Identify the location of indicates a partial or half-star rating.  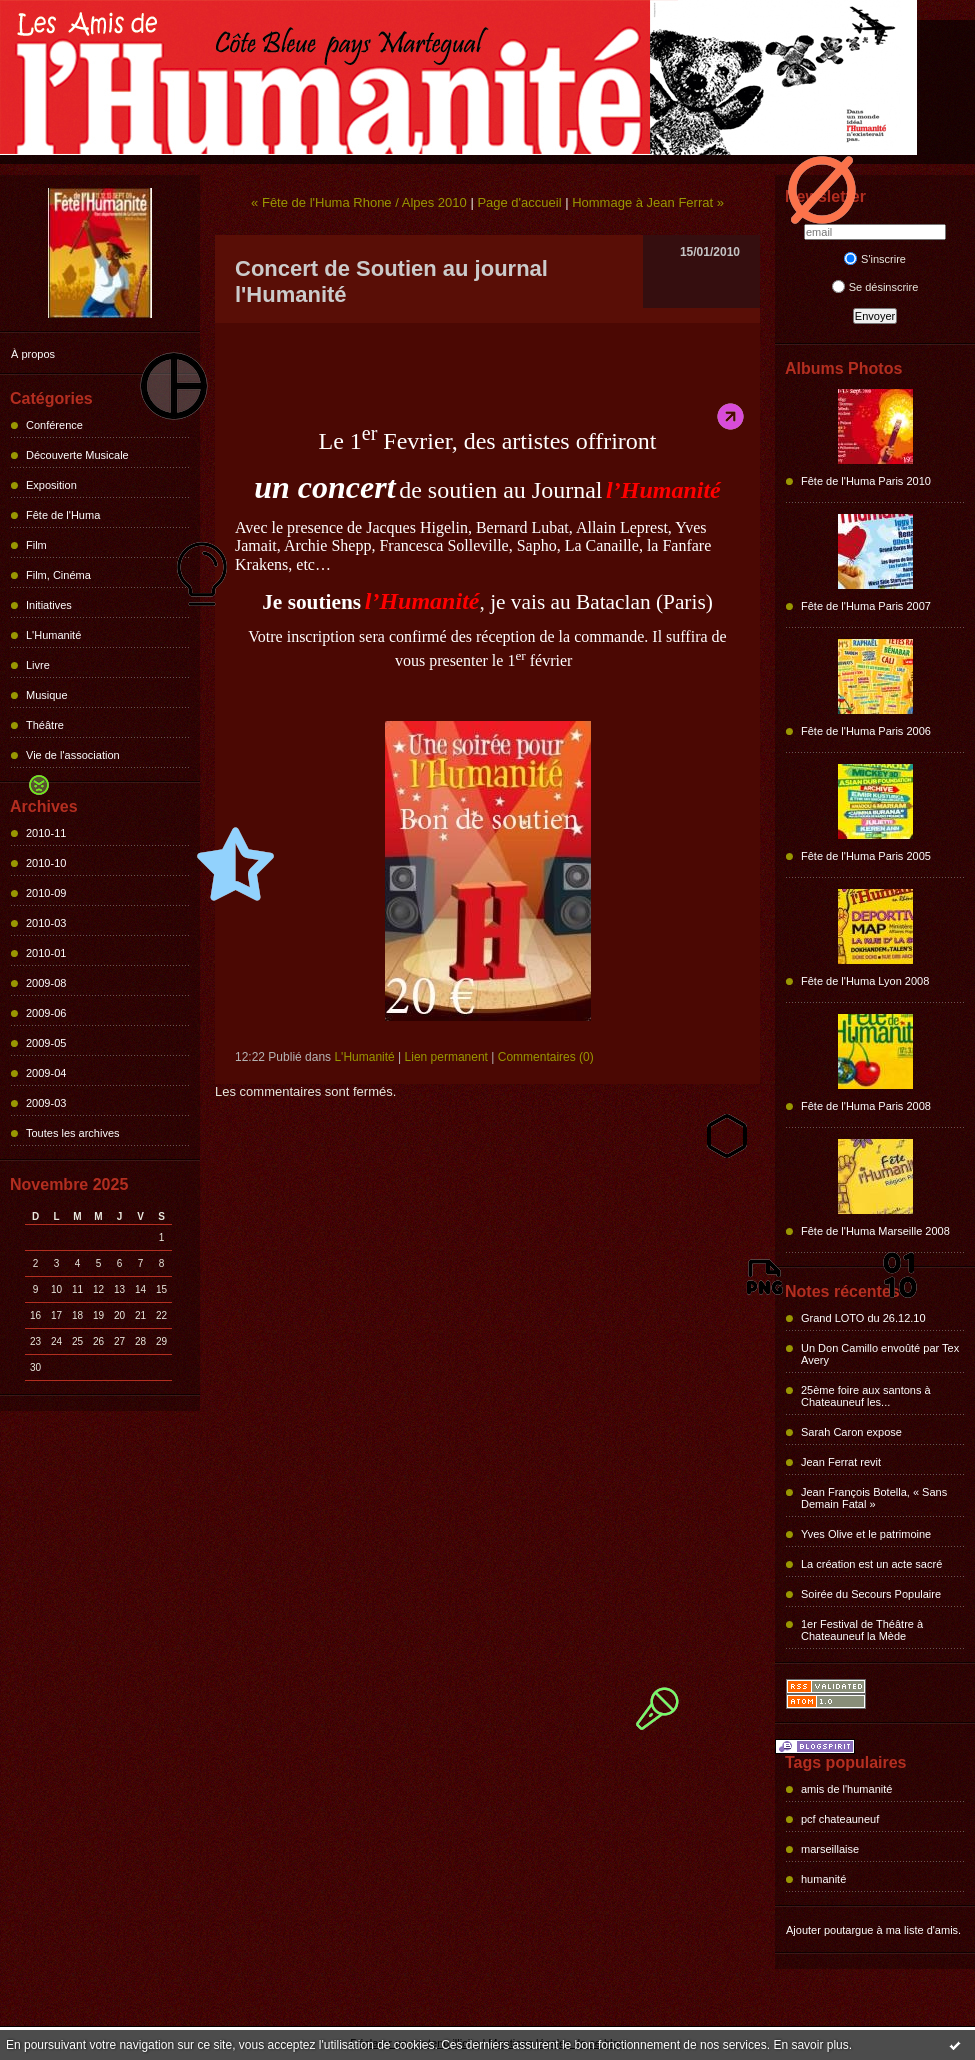
(235, 867).